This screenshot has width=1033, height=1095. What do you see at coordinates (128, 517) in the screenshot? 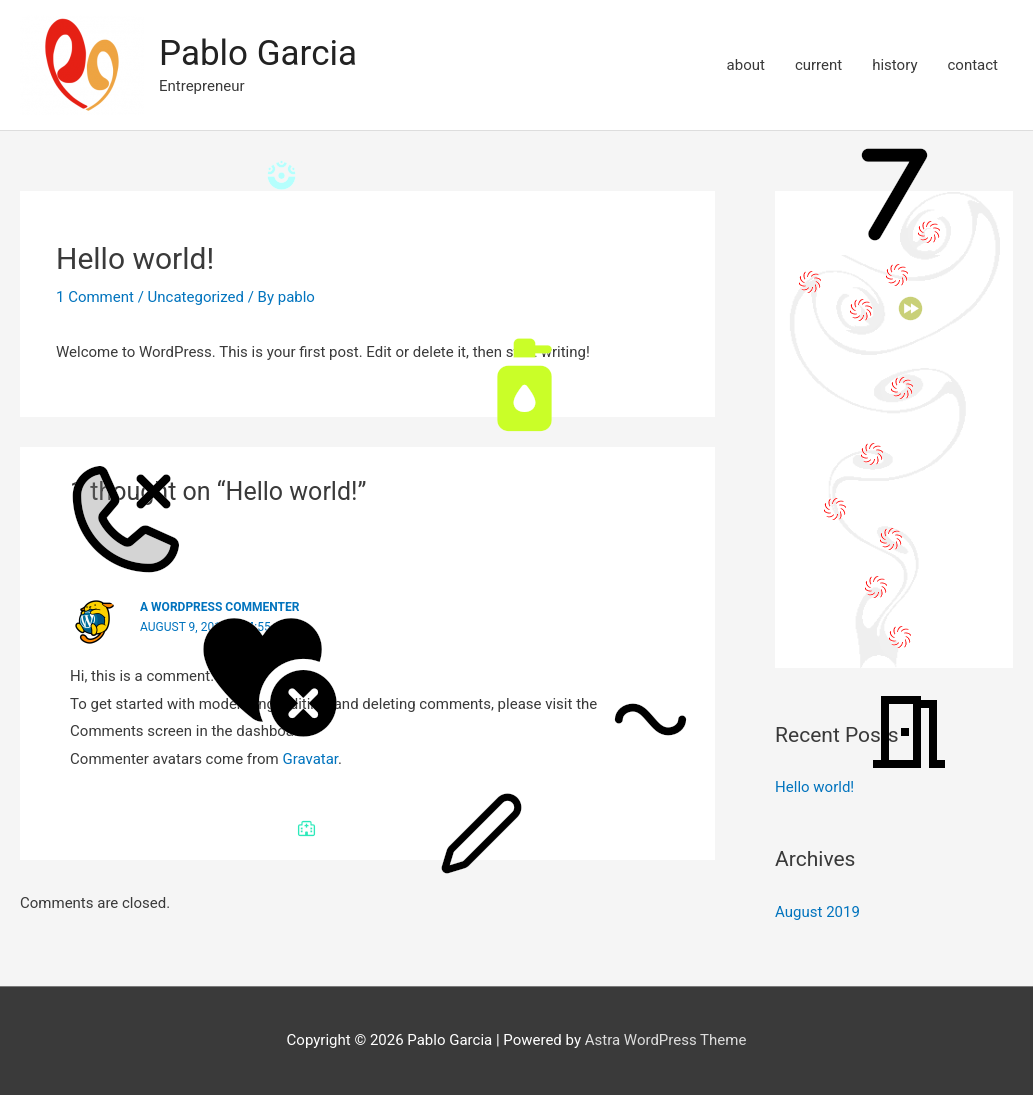
I see `end or decline a phone call` at bounding box center [128, 517].